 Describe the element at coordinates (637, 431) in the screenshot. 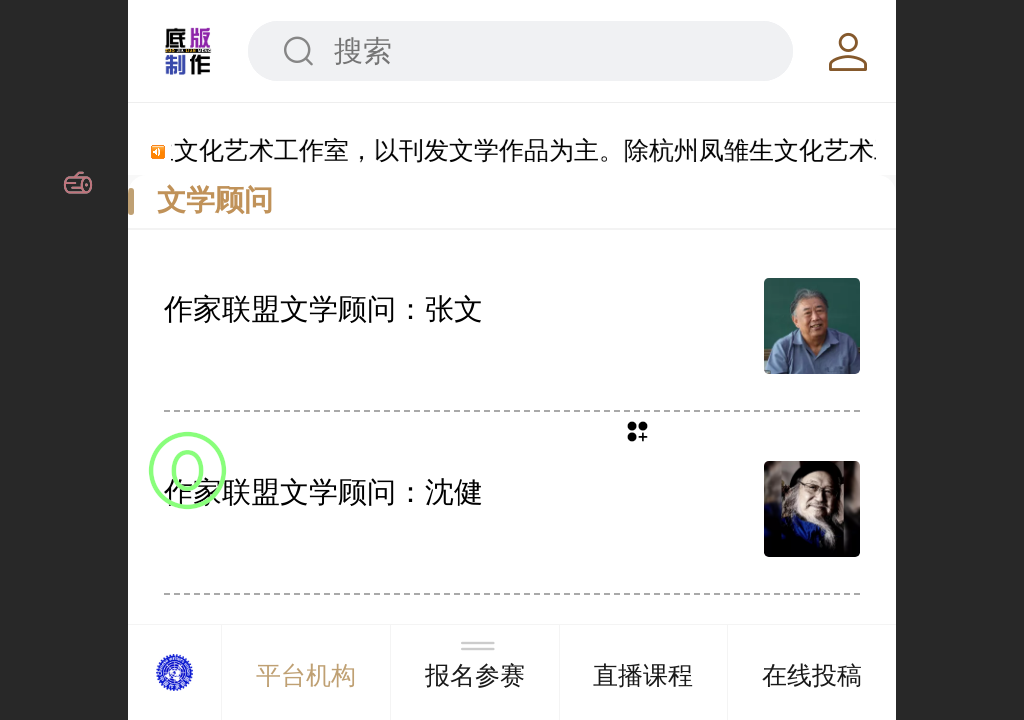

I see `add a new item to a group or collection` at that location.